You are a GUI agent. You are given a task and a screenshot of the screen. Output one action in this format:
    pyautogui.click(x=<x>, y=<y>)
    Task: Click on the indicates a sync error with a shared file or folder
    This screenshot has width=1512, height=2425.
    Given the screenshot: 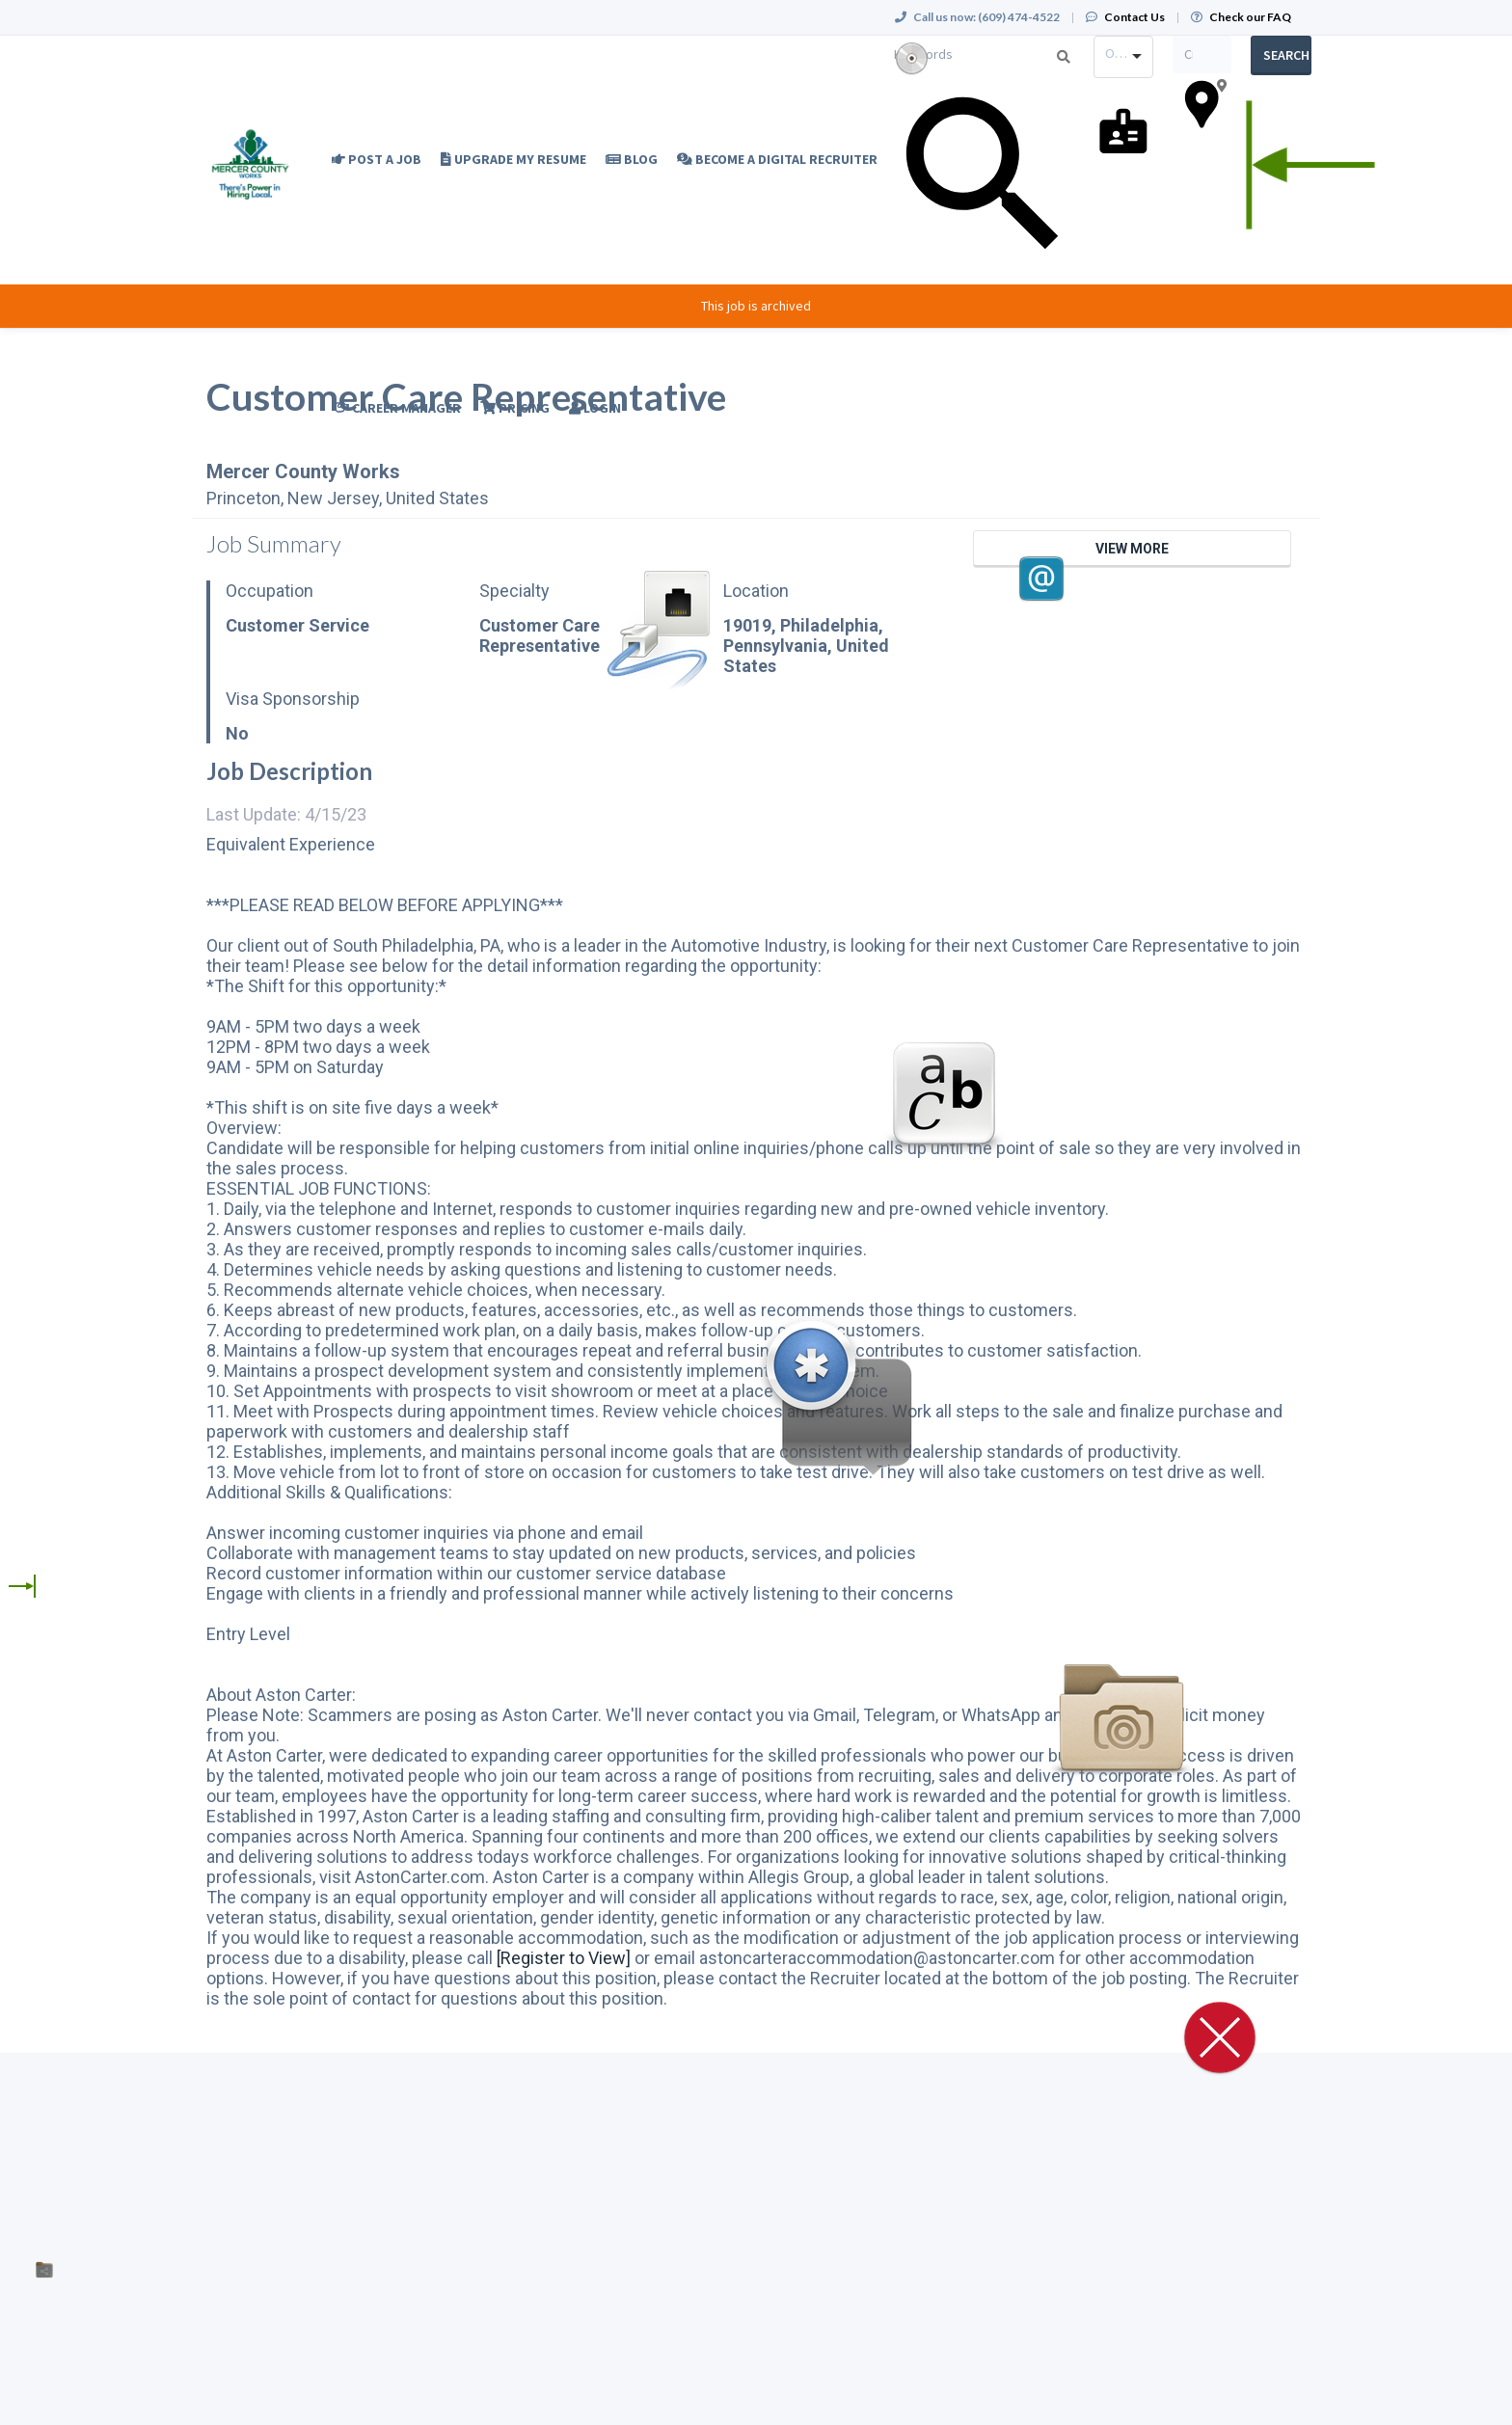 What is the action you would take?
    pyautogui.click(x=1220, y=2037)
    